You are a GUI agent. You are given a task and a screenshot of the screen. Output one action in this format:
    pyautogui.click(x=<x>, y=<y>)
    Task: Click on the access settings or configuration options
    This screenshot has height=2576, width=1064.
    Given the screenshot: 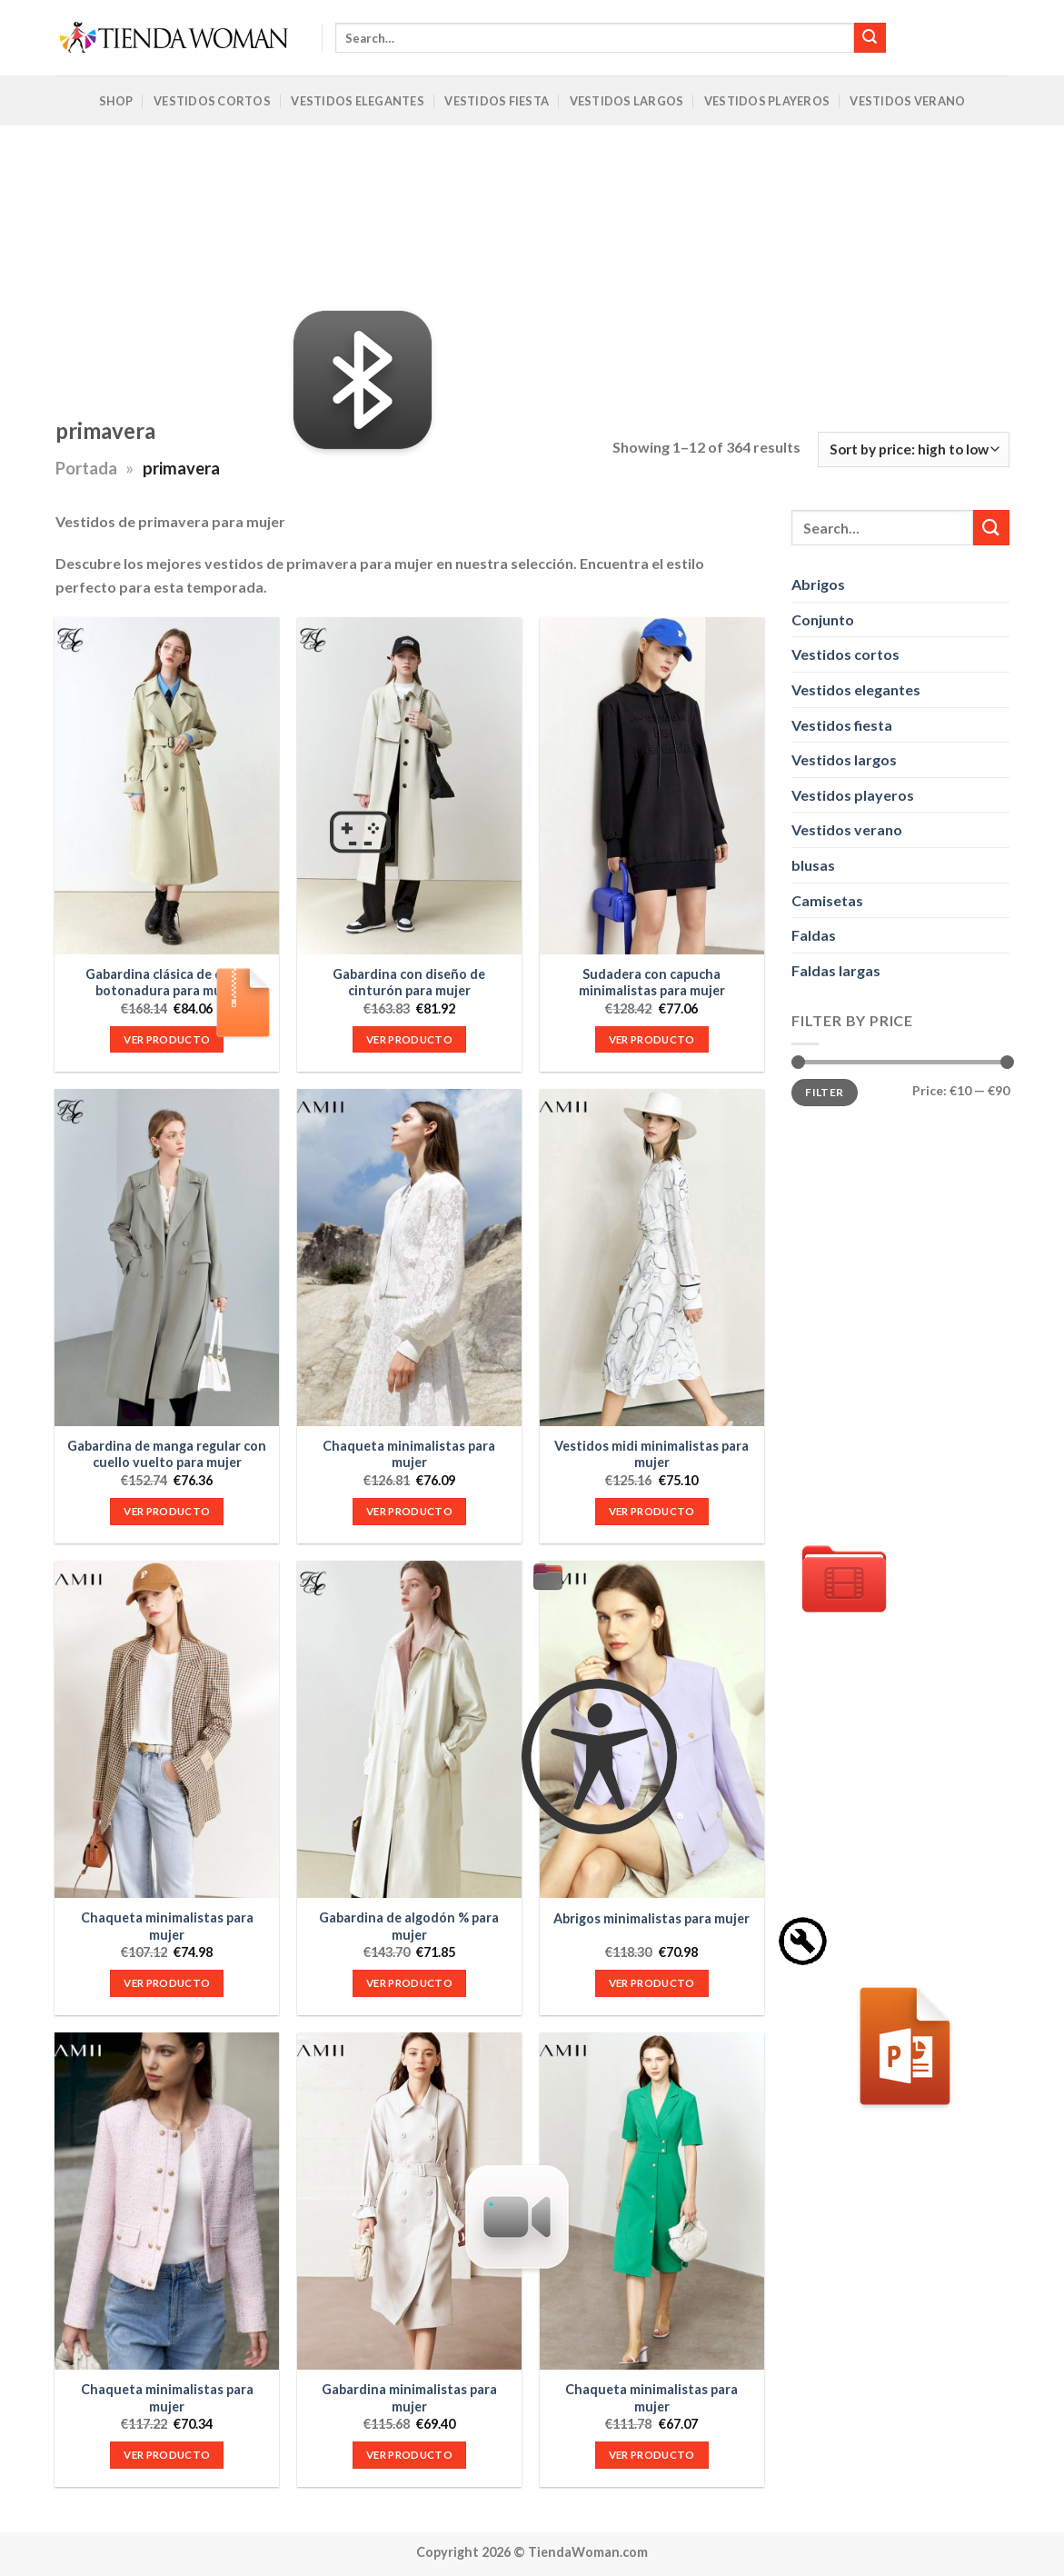 What is the action you would take?
    pyautogui.click(x=802, y=1941)
    